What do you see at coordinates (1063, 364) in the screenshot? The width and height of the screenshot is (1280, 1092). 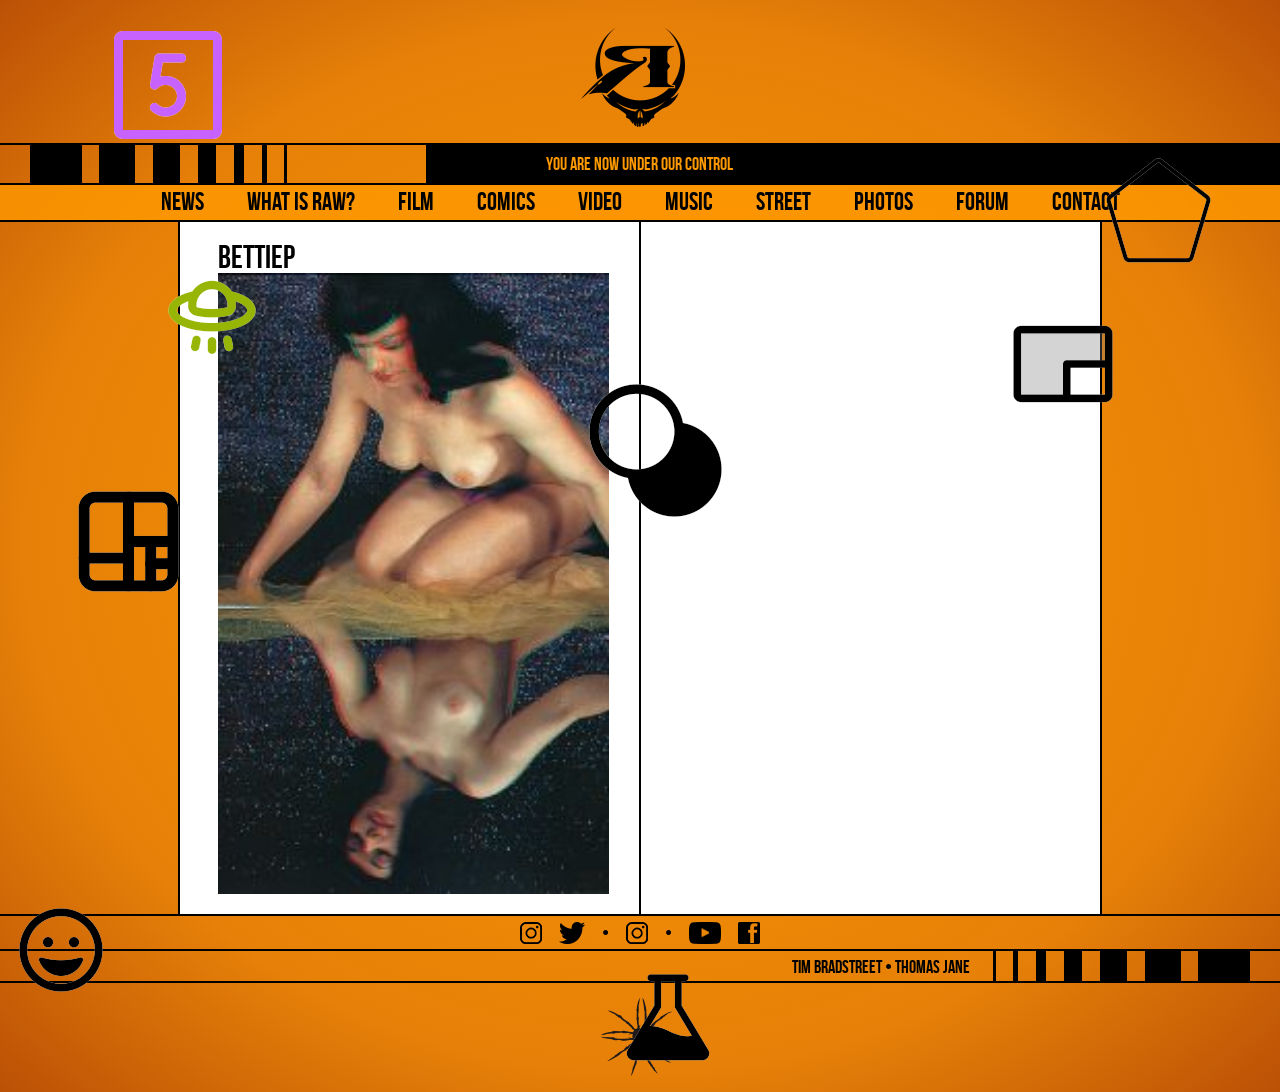 I see `enable picture-in-picture mode` at bounding box center [1063, 364].